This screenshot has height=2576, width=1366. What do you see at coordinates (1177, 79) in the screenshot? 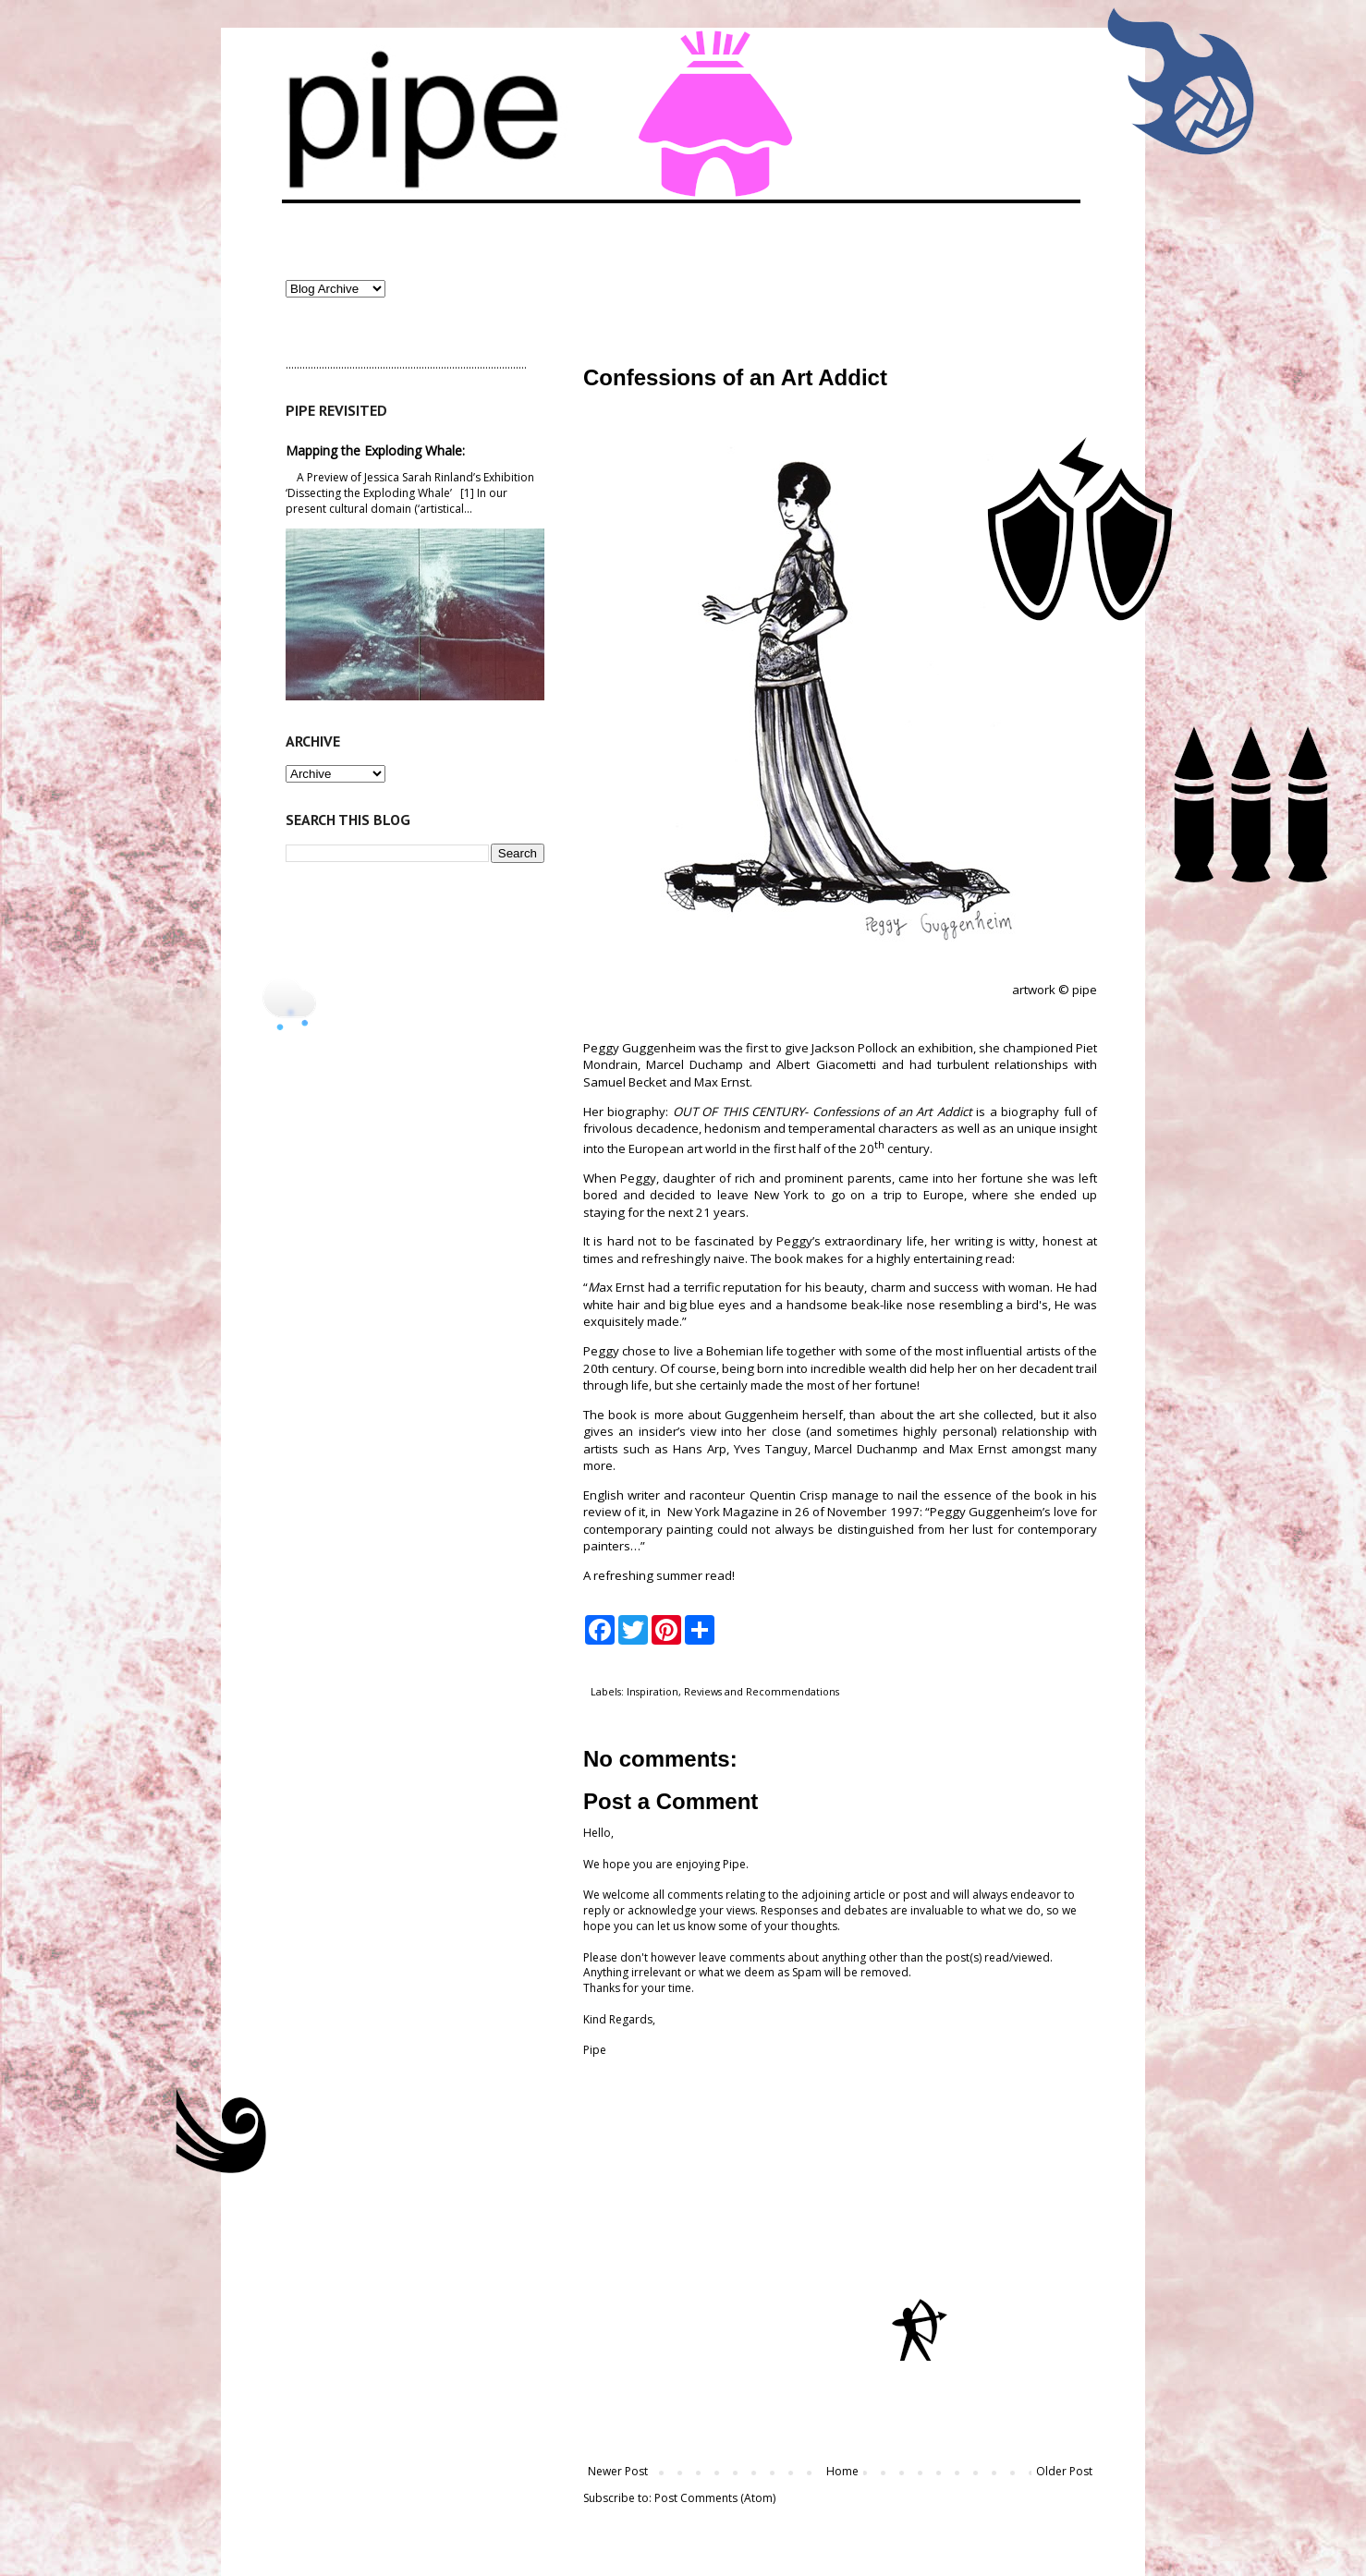
I see `fire-type attack or ability in a game` at bounding box center [1177, 79].